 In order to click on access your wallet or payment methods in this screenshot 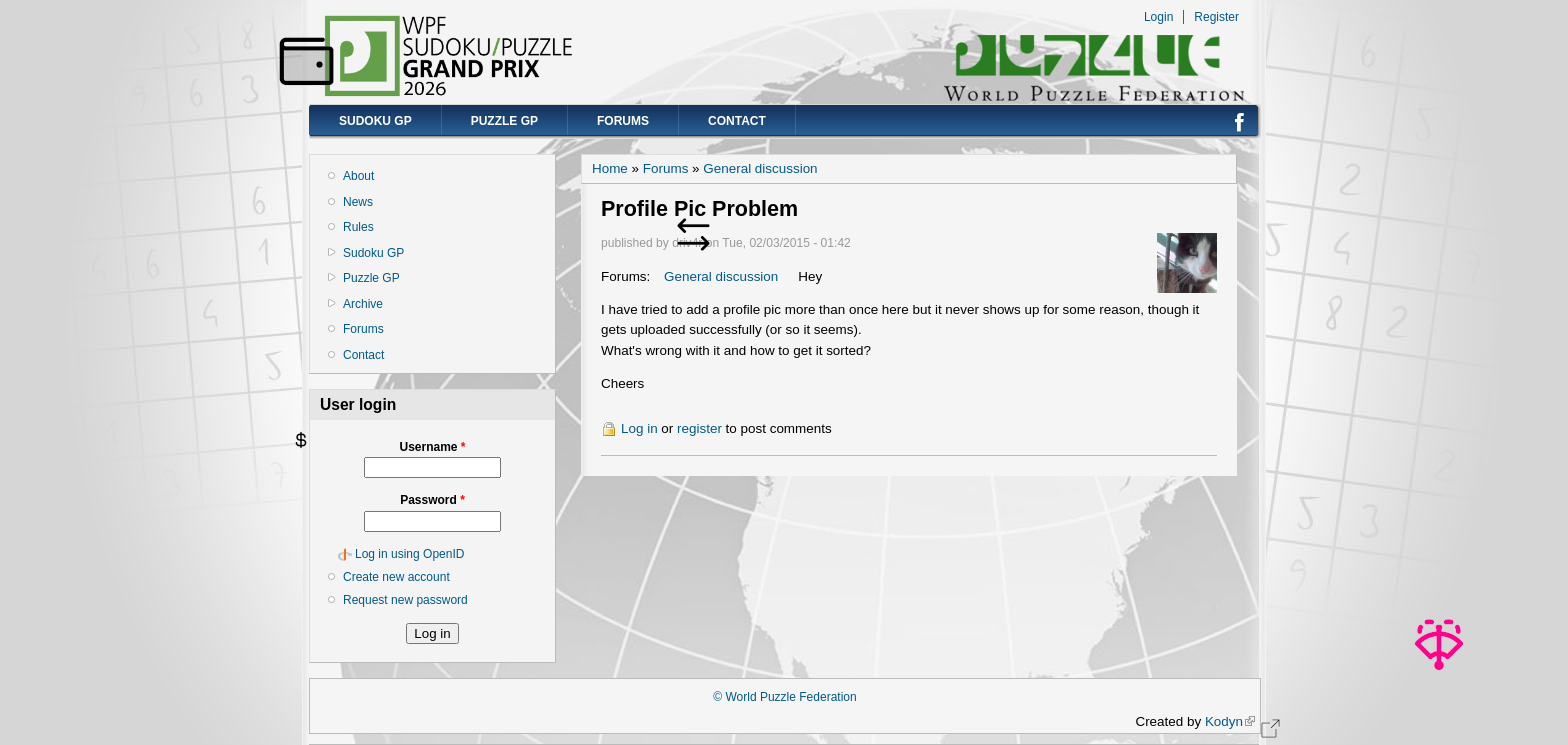, I will do `click(305, 63)`.